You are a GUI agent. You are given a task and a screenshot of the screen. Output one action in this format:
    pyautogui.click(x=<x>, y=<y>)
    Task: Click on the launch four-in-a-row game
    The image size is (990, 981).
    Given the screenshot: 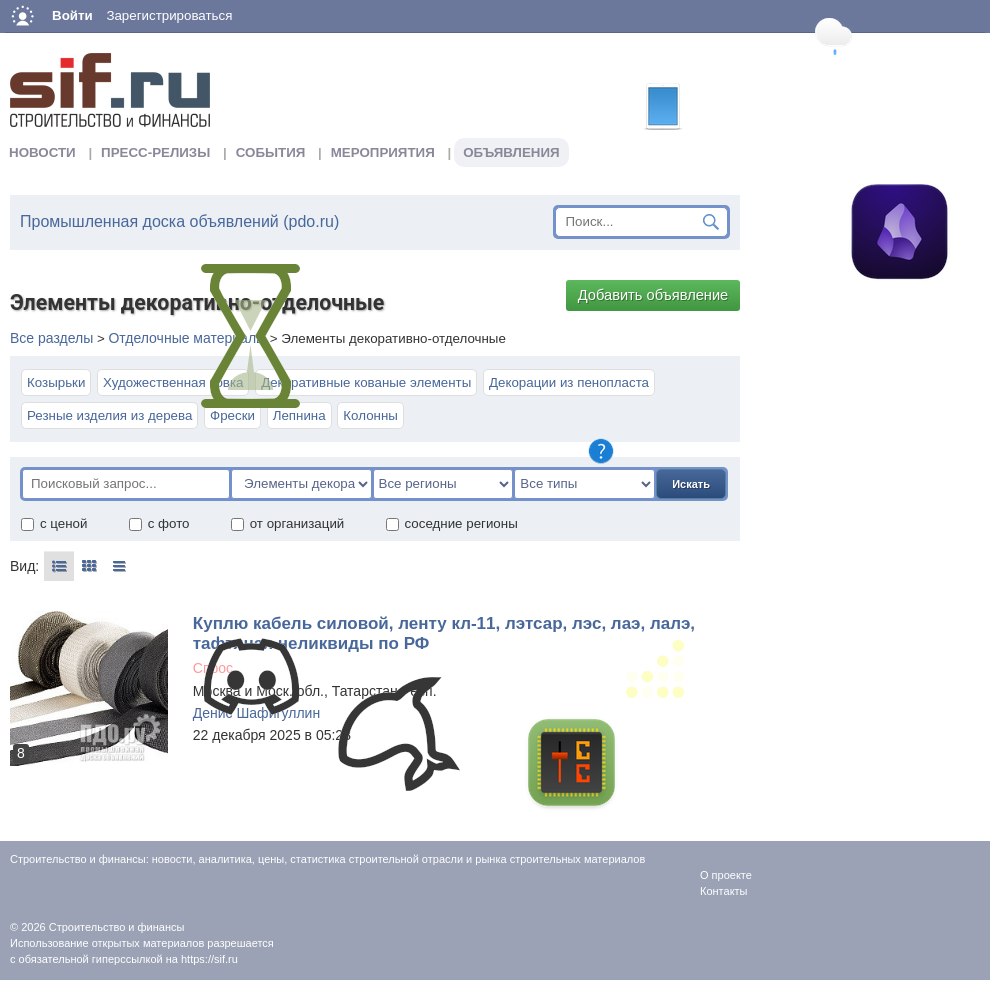 What is the action you would take?
    pyautogui.click(x=657, y=667)
    